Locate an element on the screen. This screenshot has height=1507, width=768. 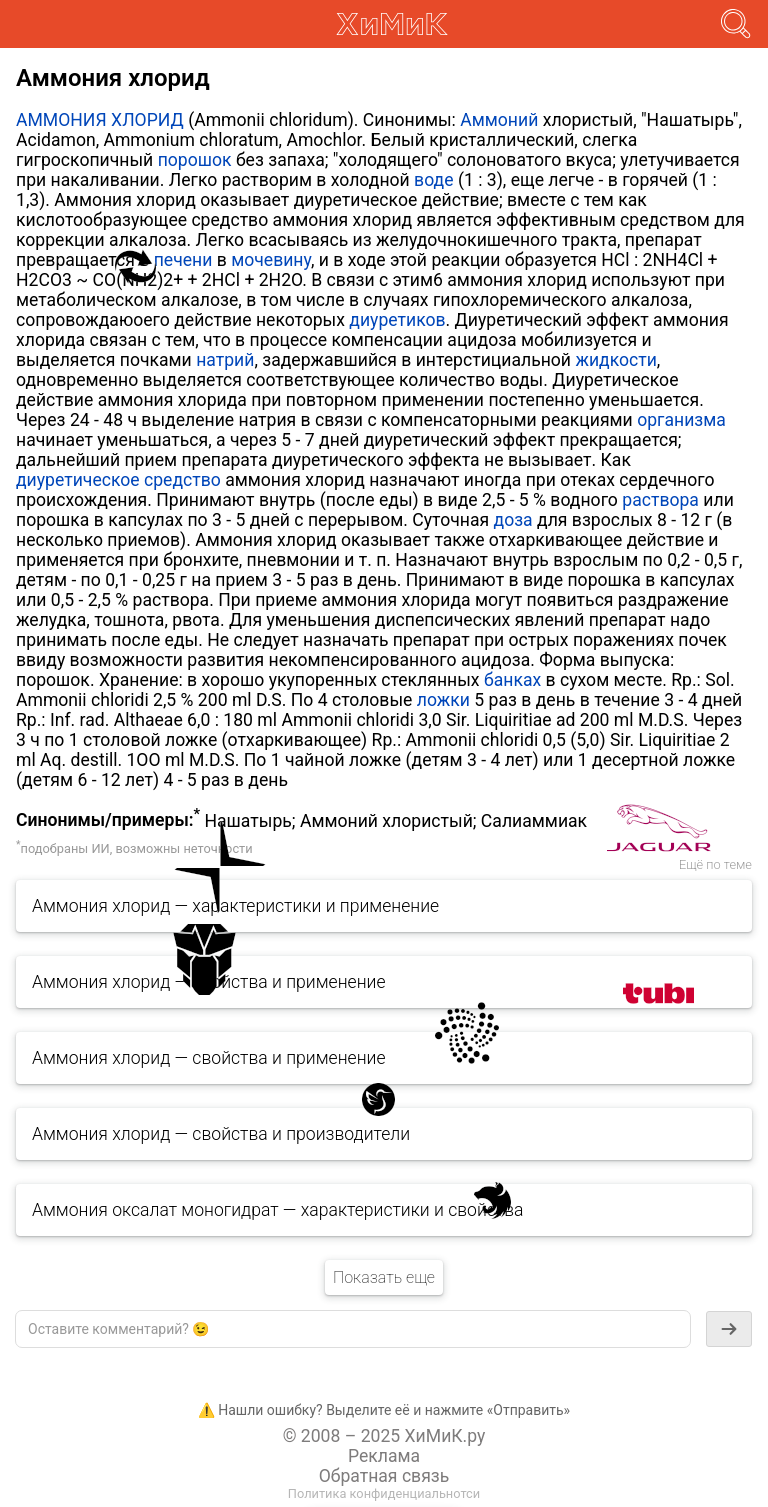
jaguar brand logo is located at coordinates (659, 828).